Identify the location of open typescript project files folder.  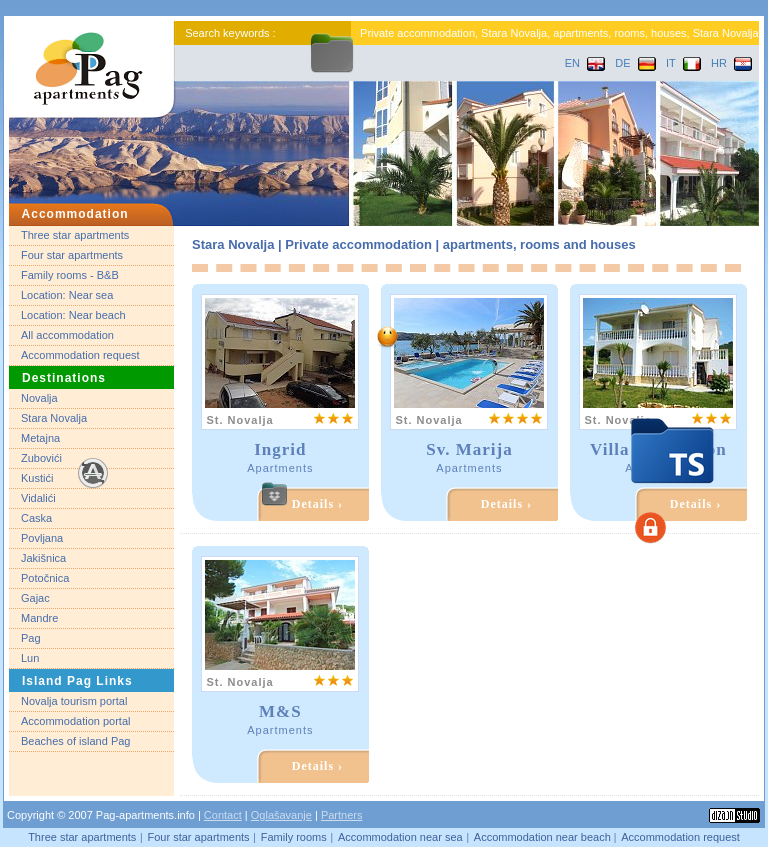
(672, 453).